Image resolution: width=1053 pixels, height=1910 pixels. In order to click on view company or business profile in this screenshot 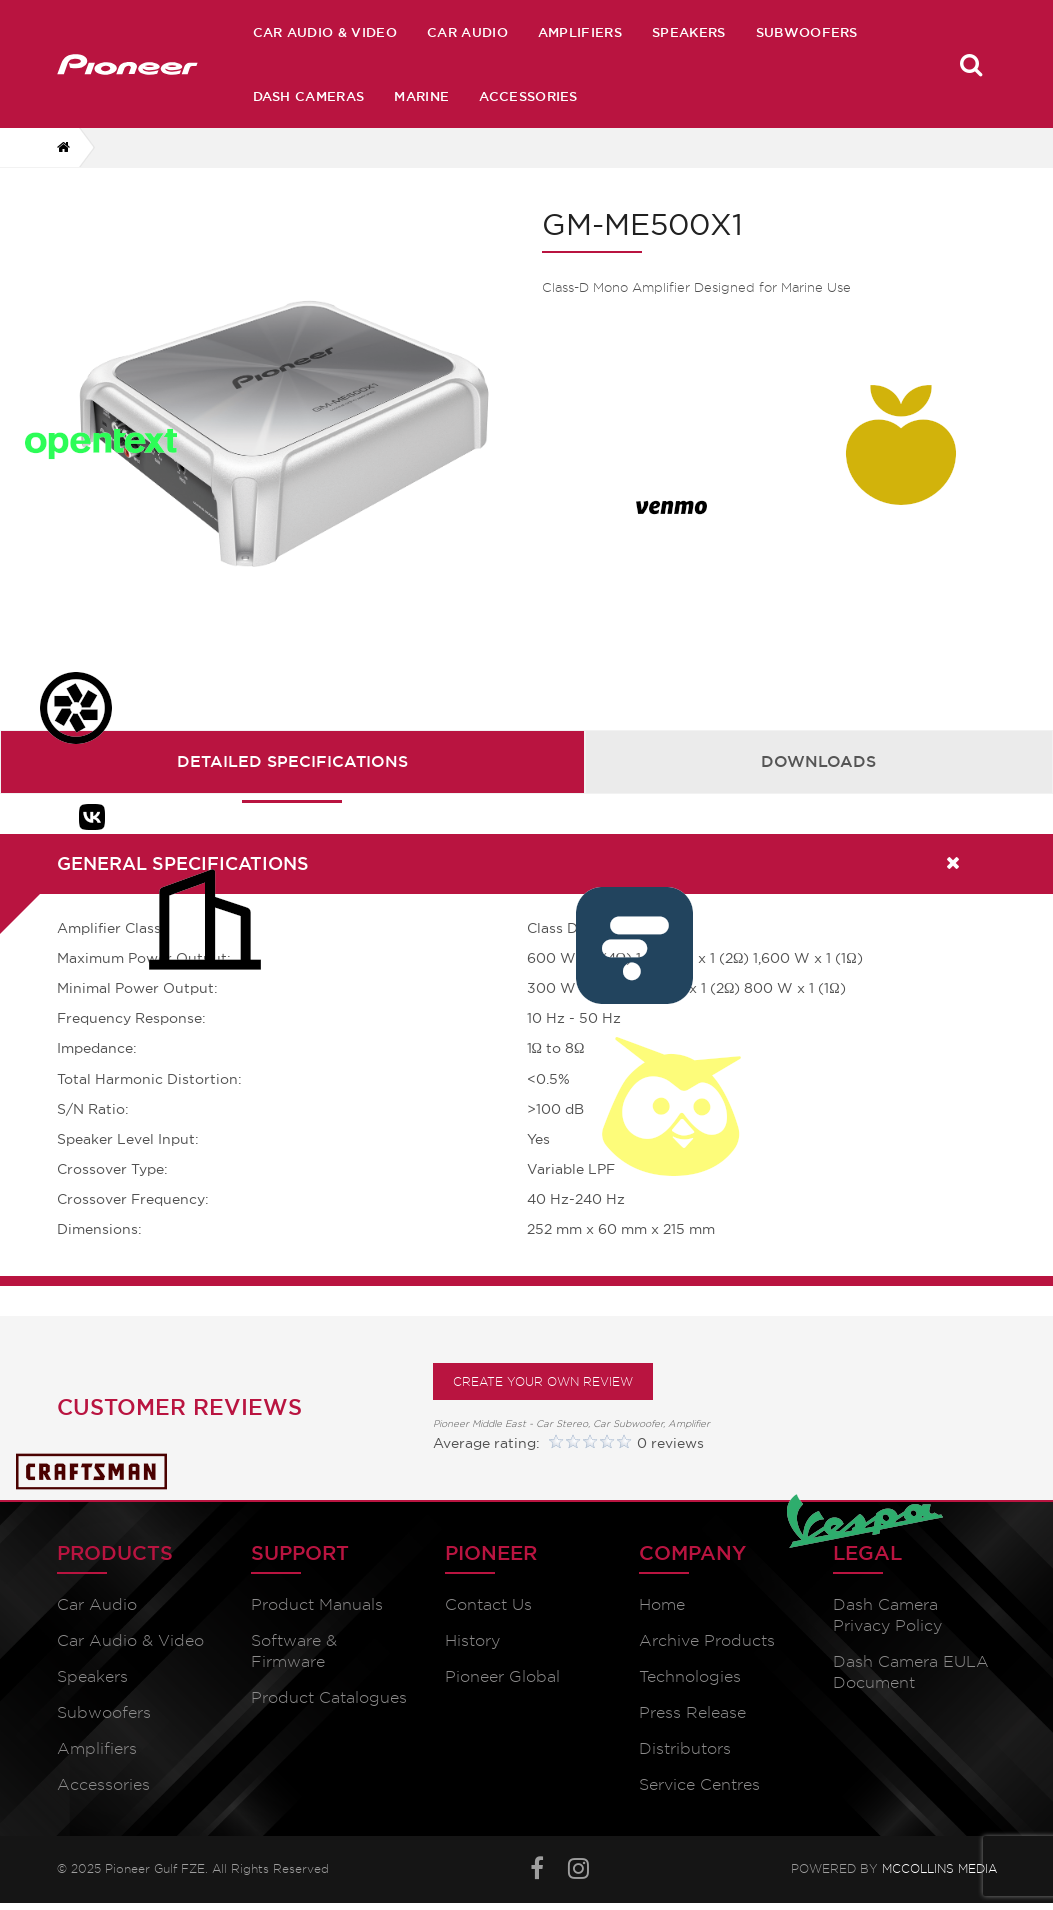, I will do `click(205, 924)`.